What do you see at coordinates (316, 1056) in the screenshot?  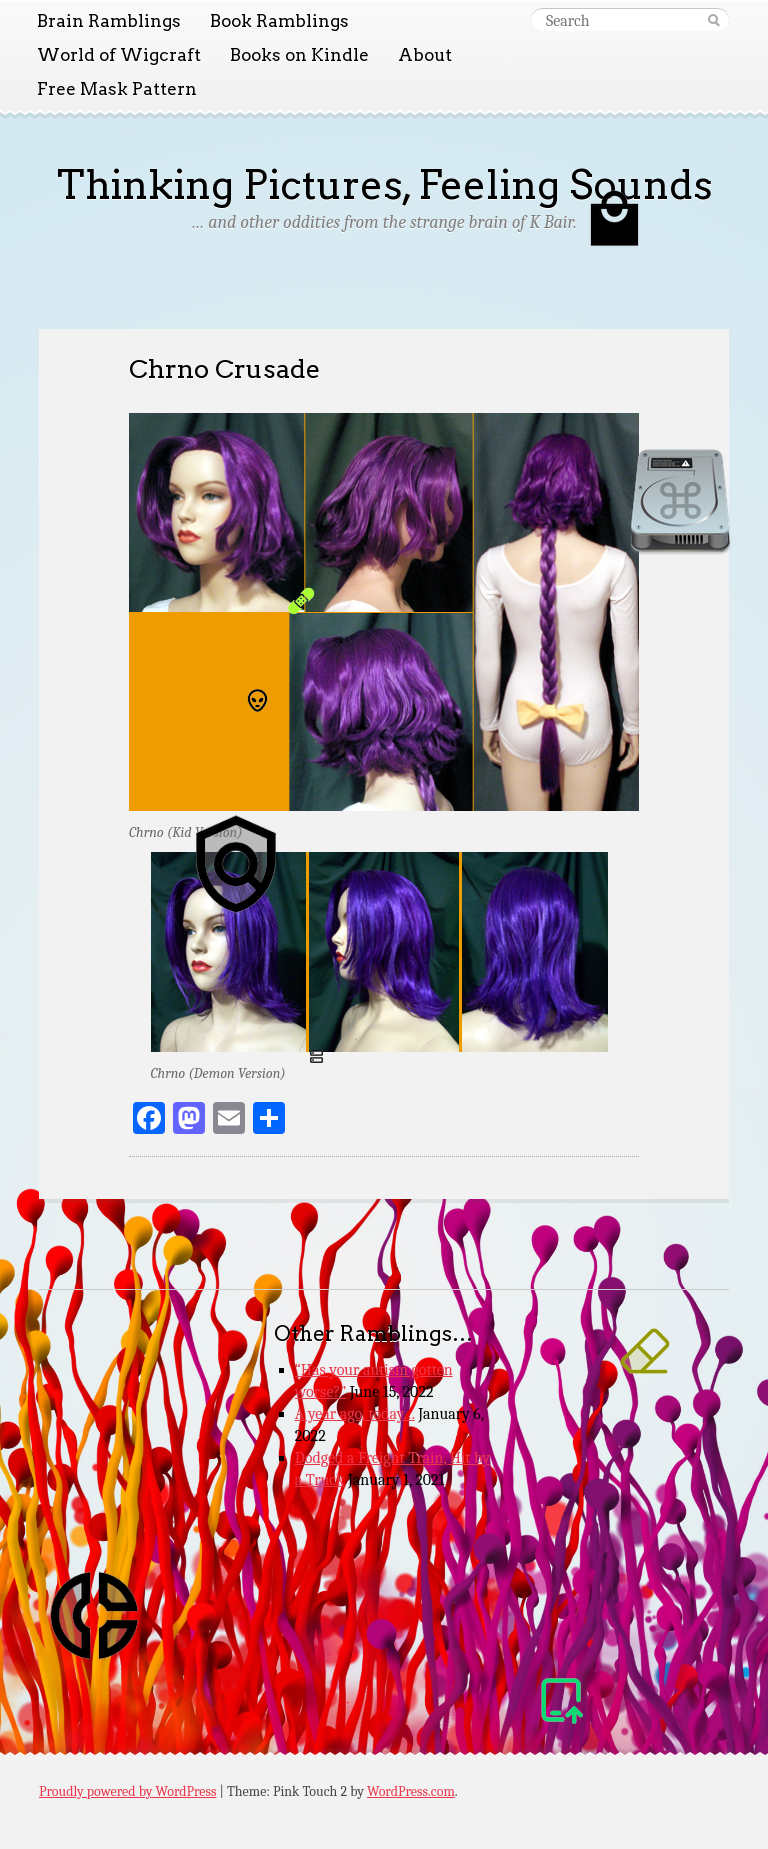 I see `access server or DNS settings` at bounding box center [316, 1056].